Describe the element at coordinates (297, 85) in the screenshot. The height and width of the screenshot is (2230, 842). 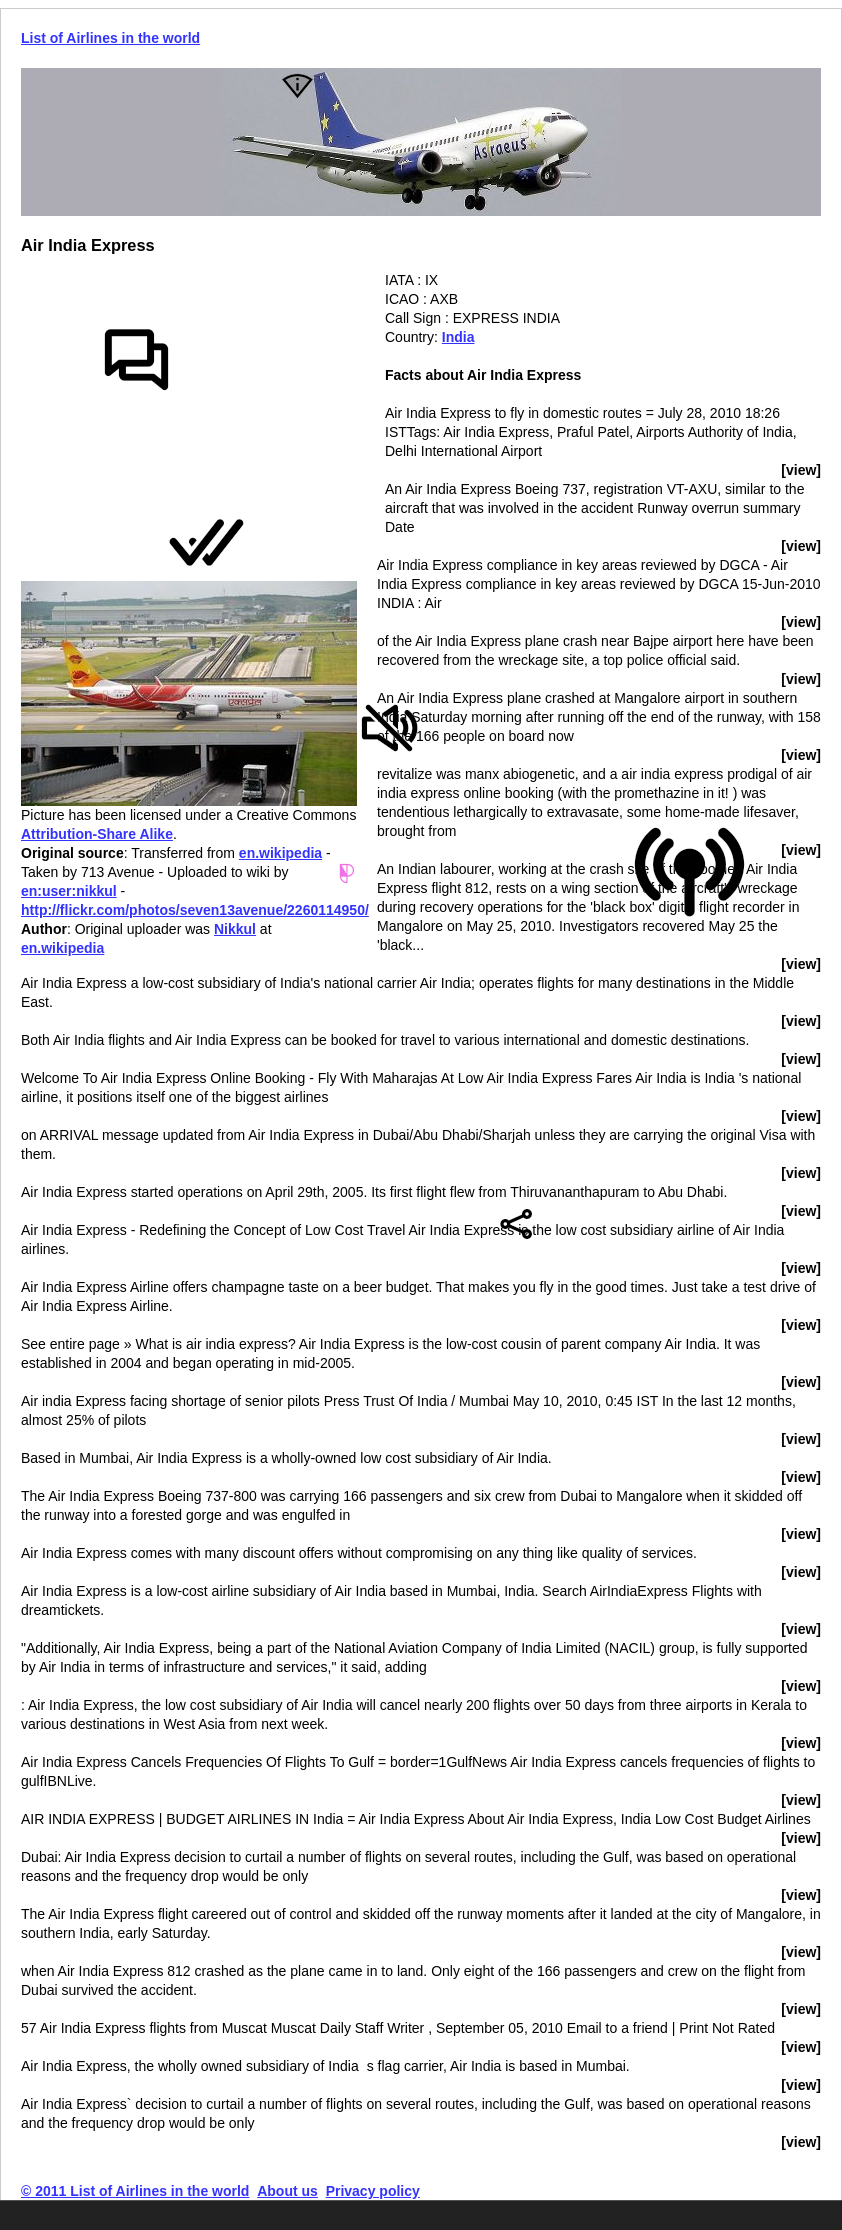
I see `view wifi network information` at that location.